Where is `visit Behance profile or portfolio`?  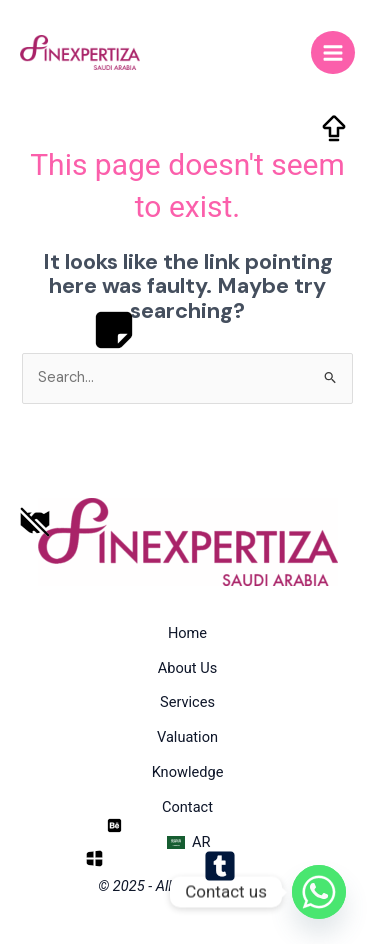 visit Behance profile or portfolio is located at coordinates (114, 825).